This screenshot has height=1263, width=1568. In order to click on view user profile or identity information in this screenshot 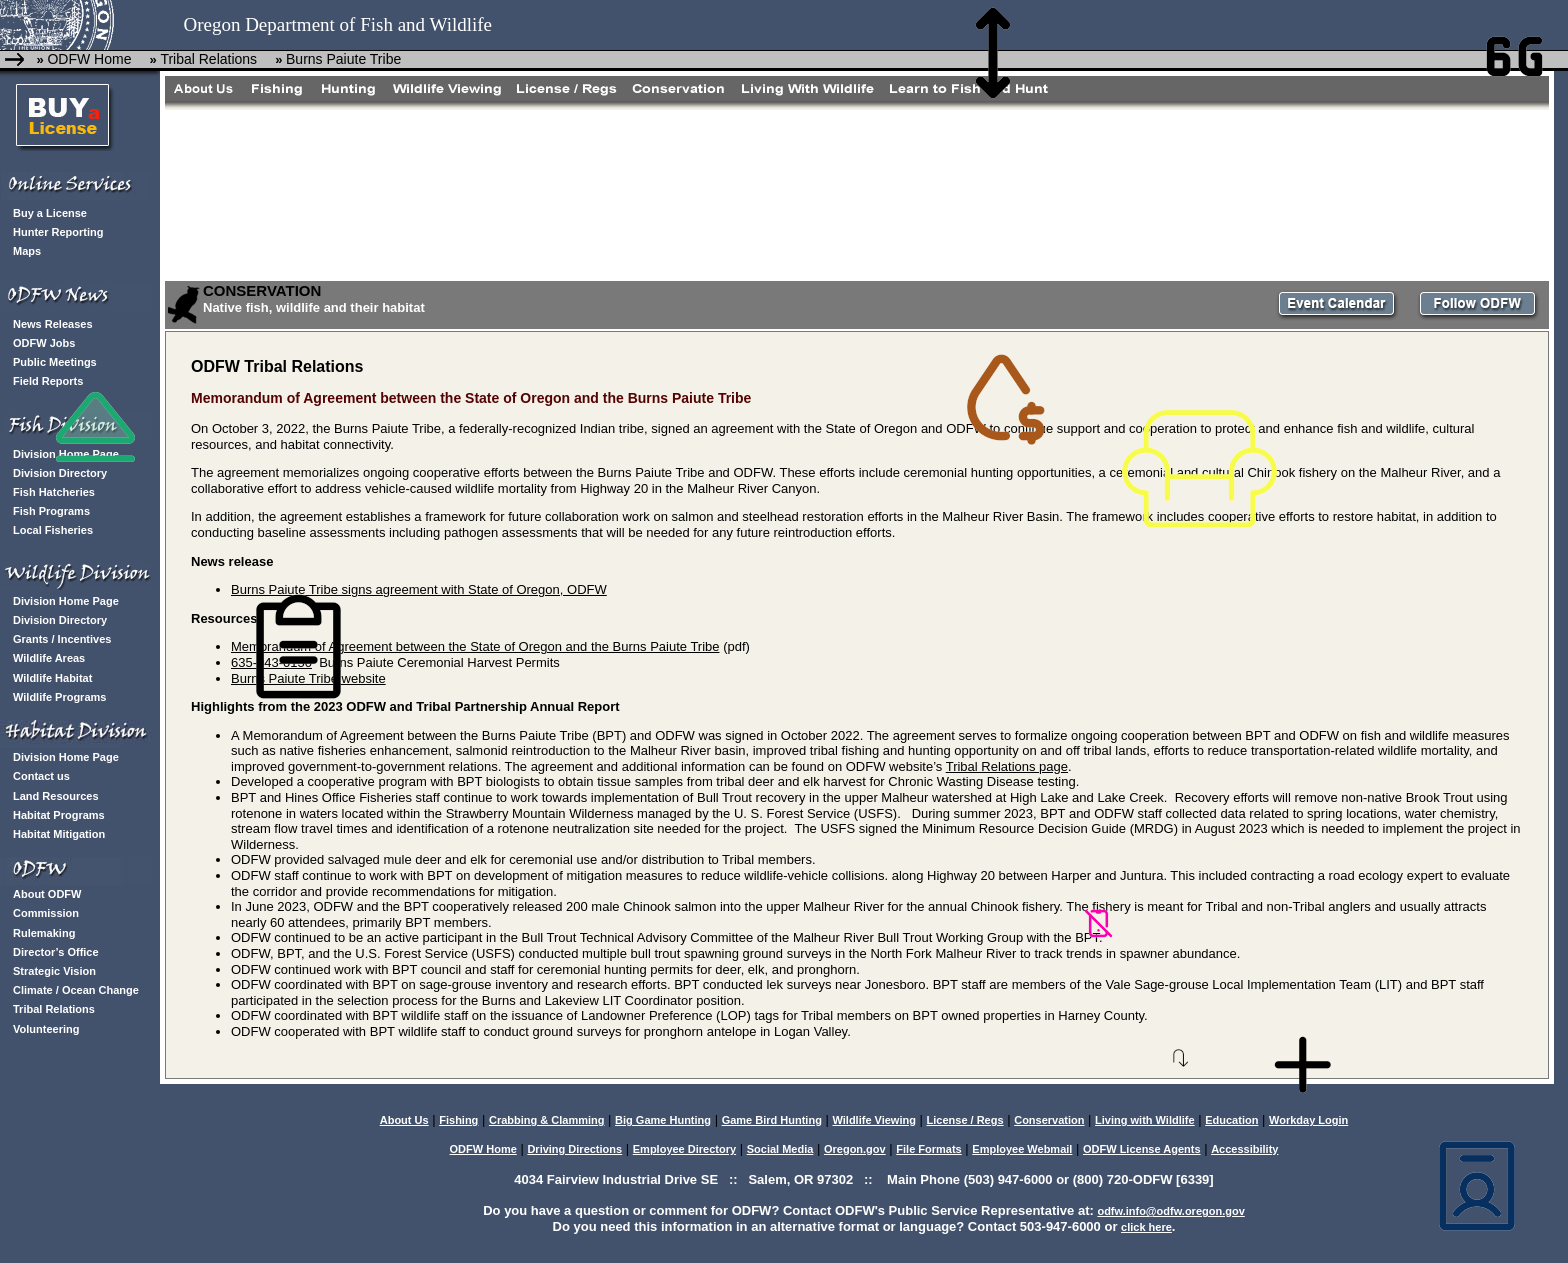, I will do `click(1477, 1186)`.